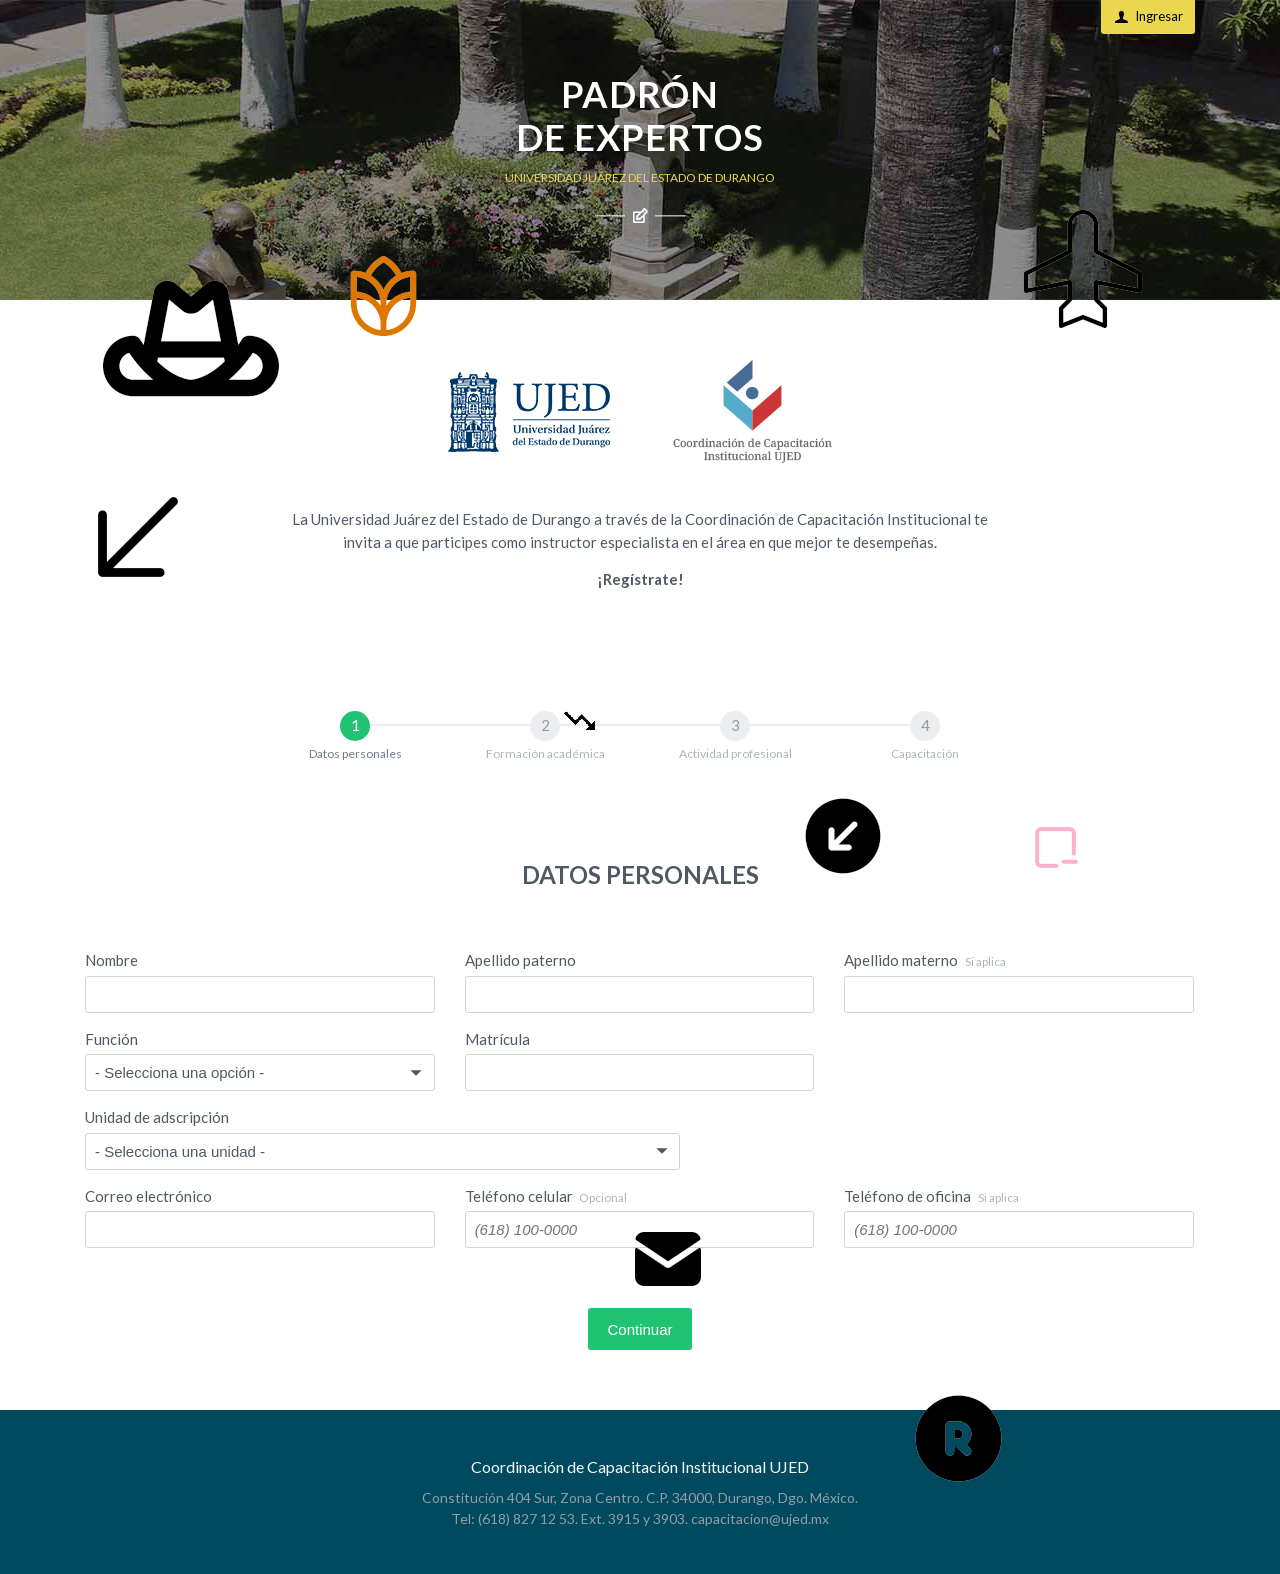 The height and width of the screenshot is (1574, 1280). What do you see at coordinates (191, 344) in the screenshot?
I see `select cowboy hat avatar or profile icon` at bounding box center [191, 344].